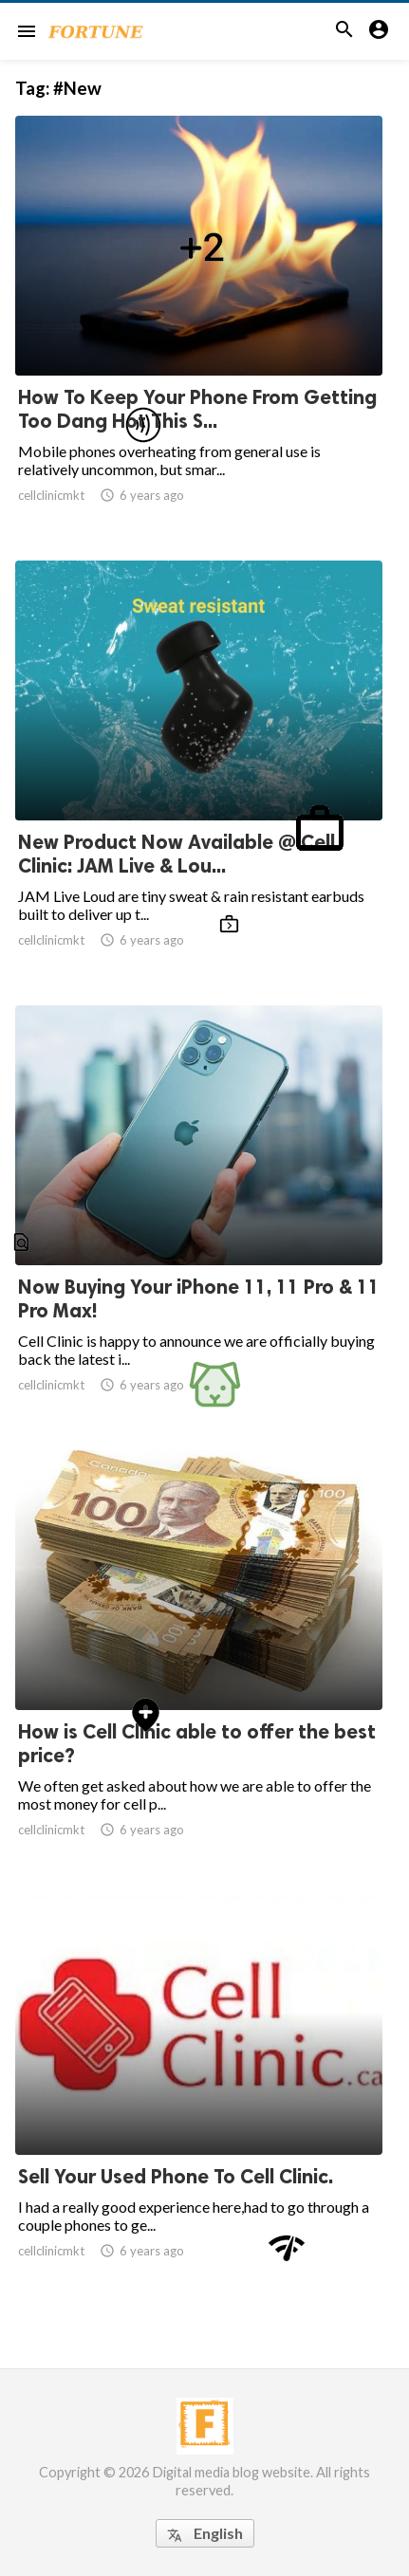  Describe the element at coordinates (214, 1385) in the screenshot. I see `access pet-related features or settings` at that location.